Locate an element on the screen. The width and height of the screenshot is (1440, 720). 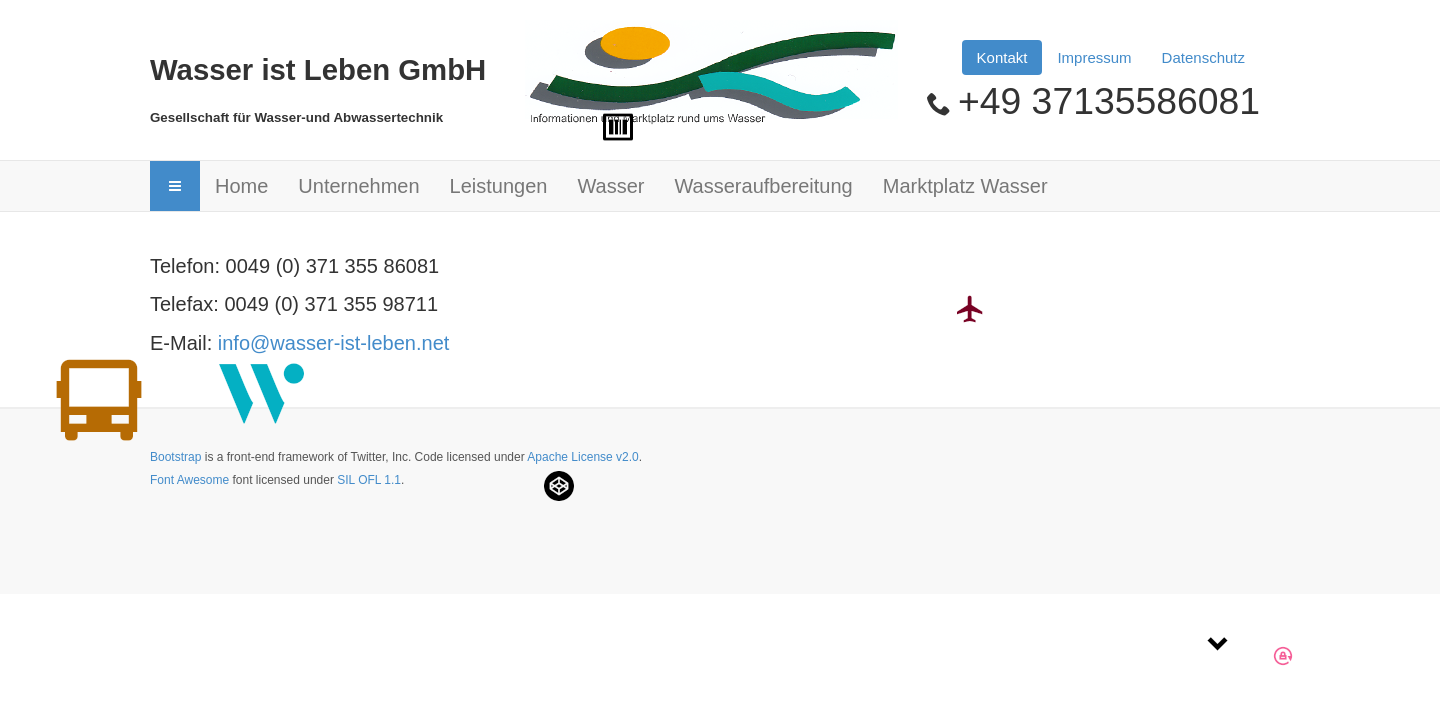
open CodePen website or app is located at coordinates (559, 486).